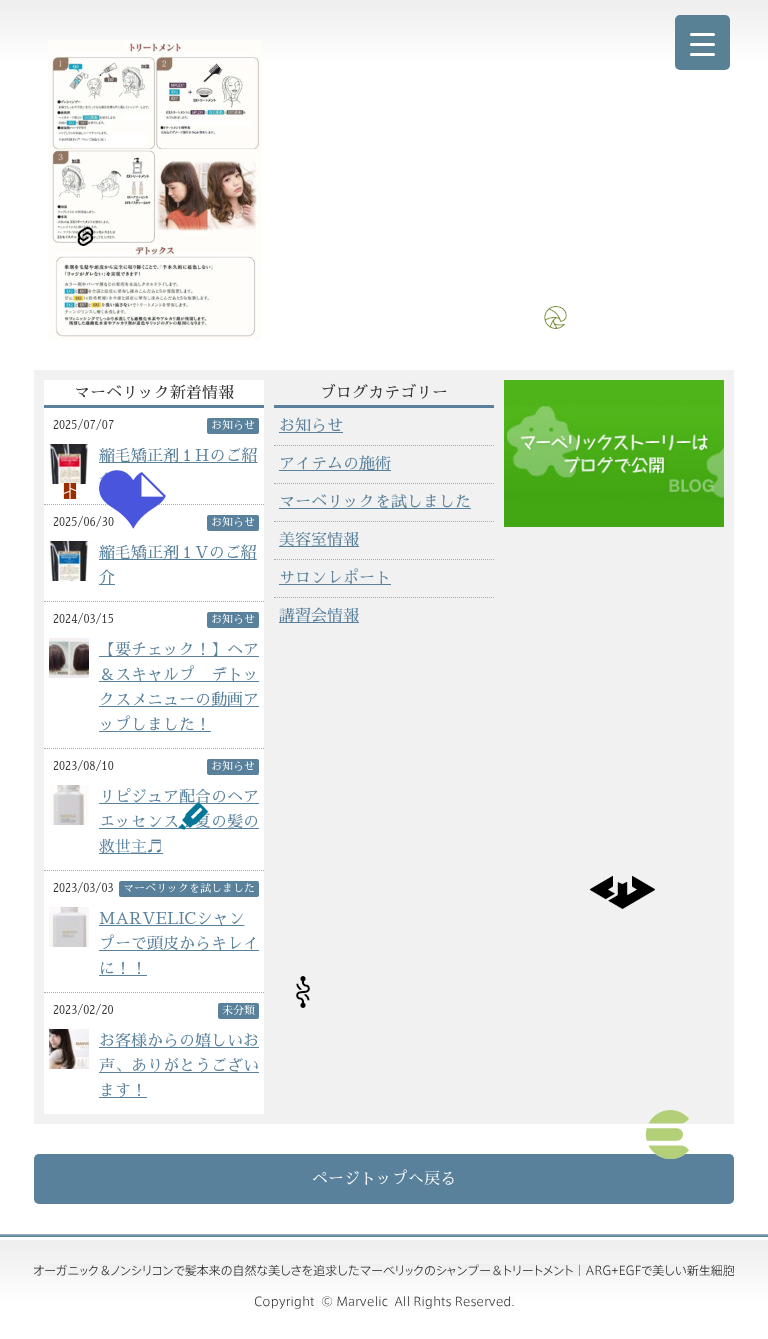 The image size is (768, 1339). What do you see at coordinates (667, 1134) in the screenshot?
I see `Elasticsearch service or integration` at bounding box center [667, 1134].